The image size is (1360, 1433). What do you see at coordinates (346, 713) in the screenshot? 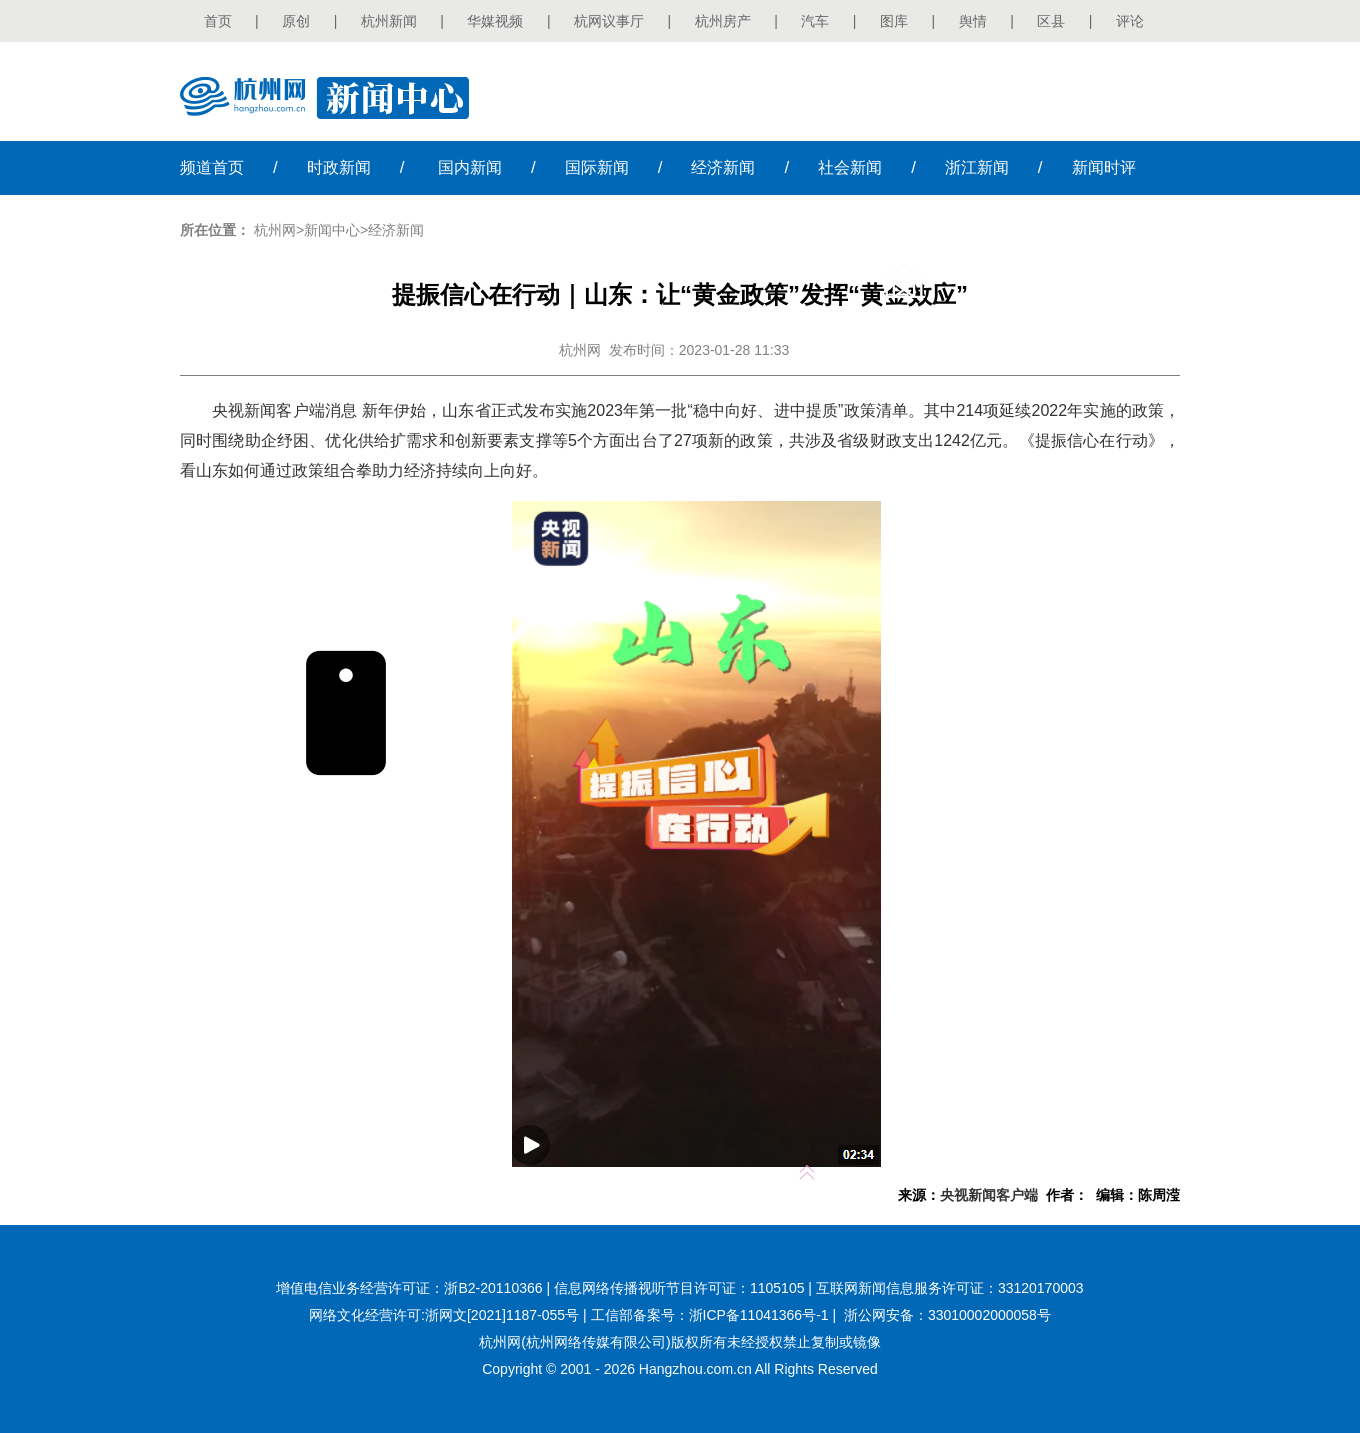
I see `access device camera from mobile` at bounding box center [346, 713].